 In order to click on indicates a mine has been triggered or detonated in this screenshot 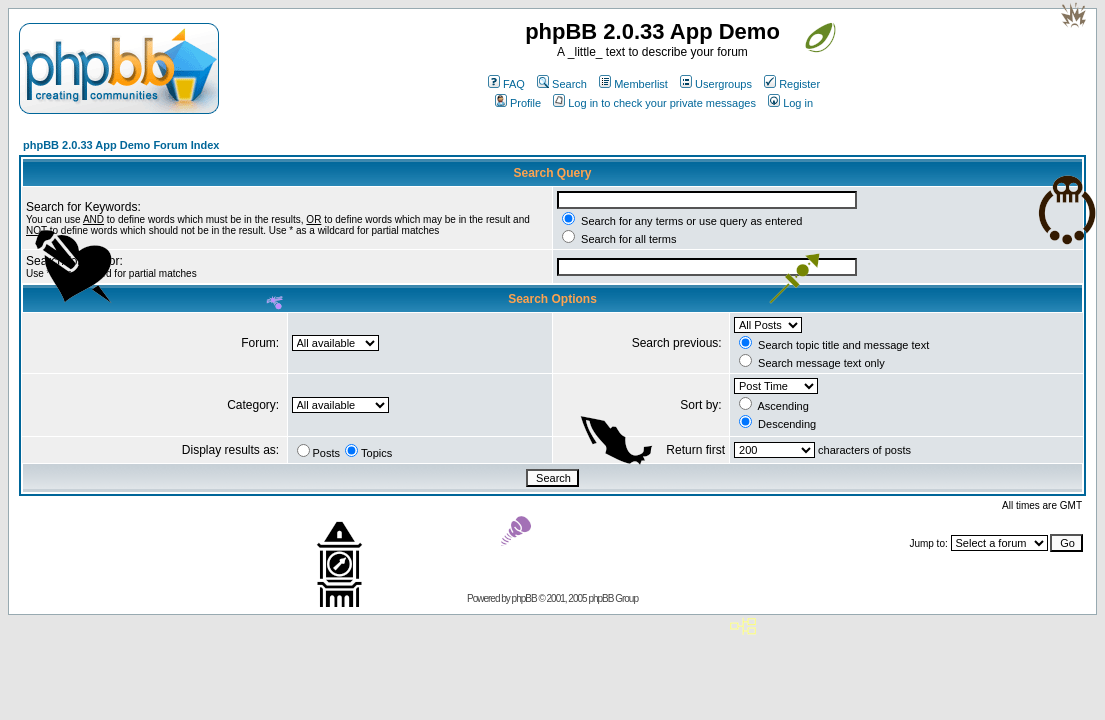, I will do `click(1073, 15)`.